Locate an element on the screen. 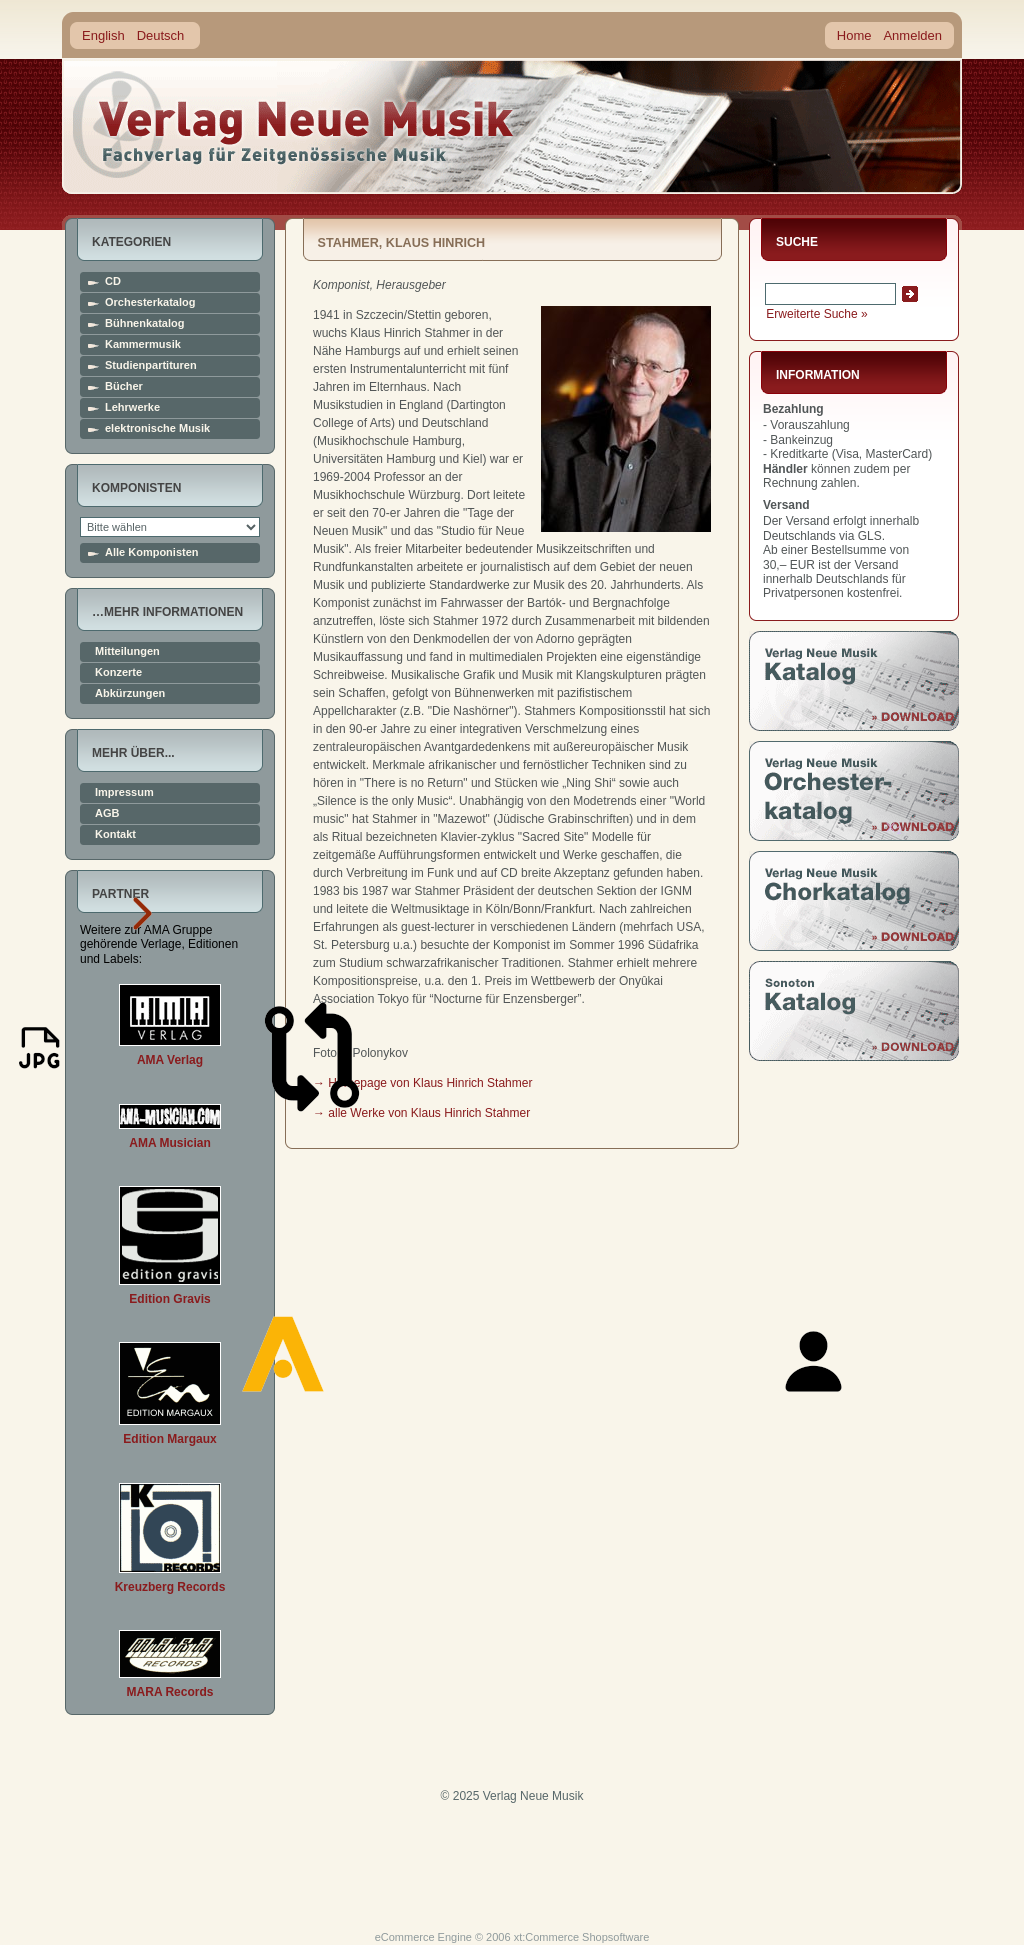 The width and height of the screenshot is (1024, 1945). navigate to the next item or screen is located at coordinates (142, 913).